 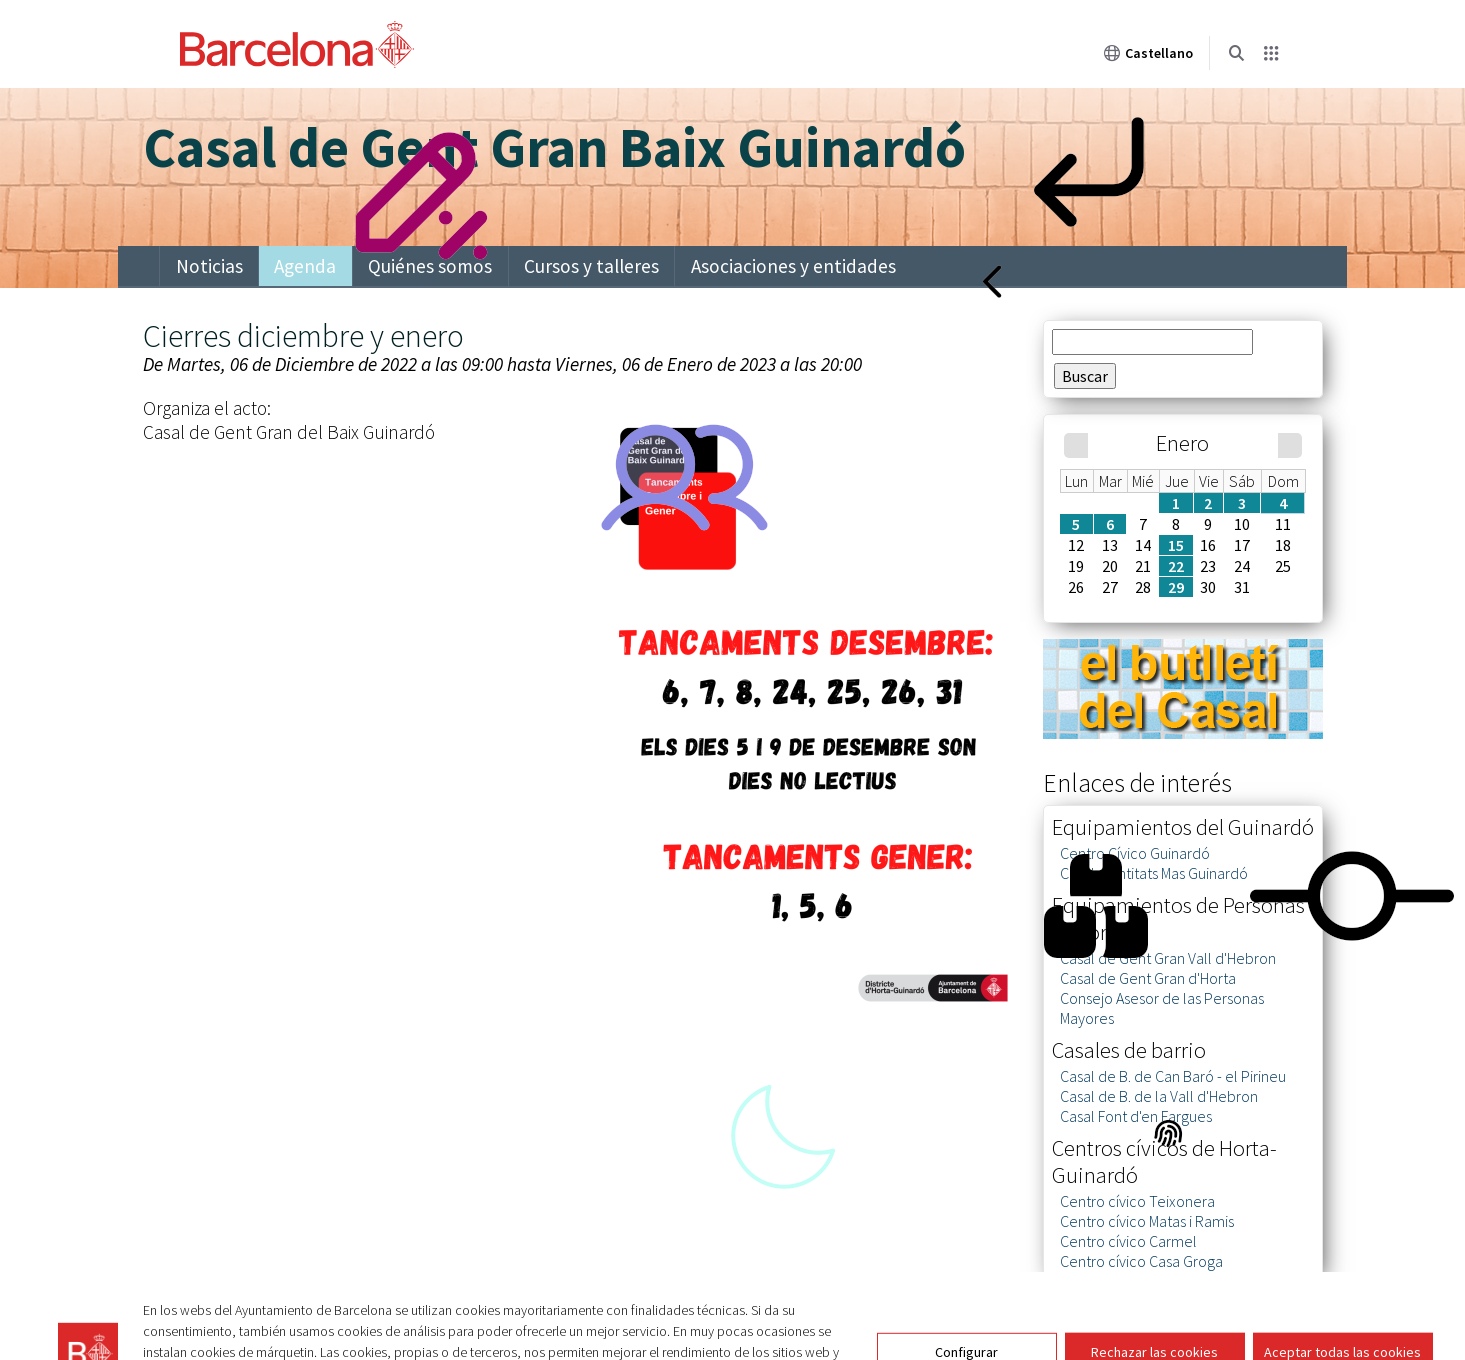 I want to click on toggle dark mode or night theme, so click(x=780, y=1140).